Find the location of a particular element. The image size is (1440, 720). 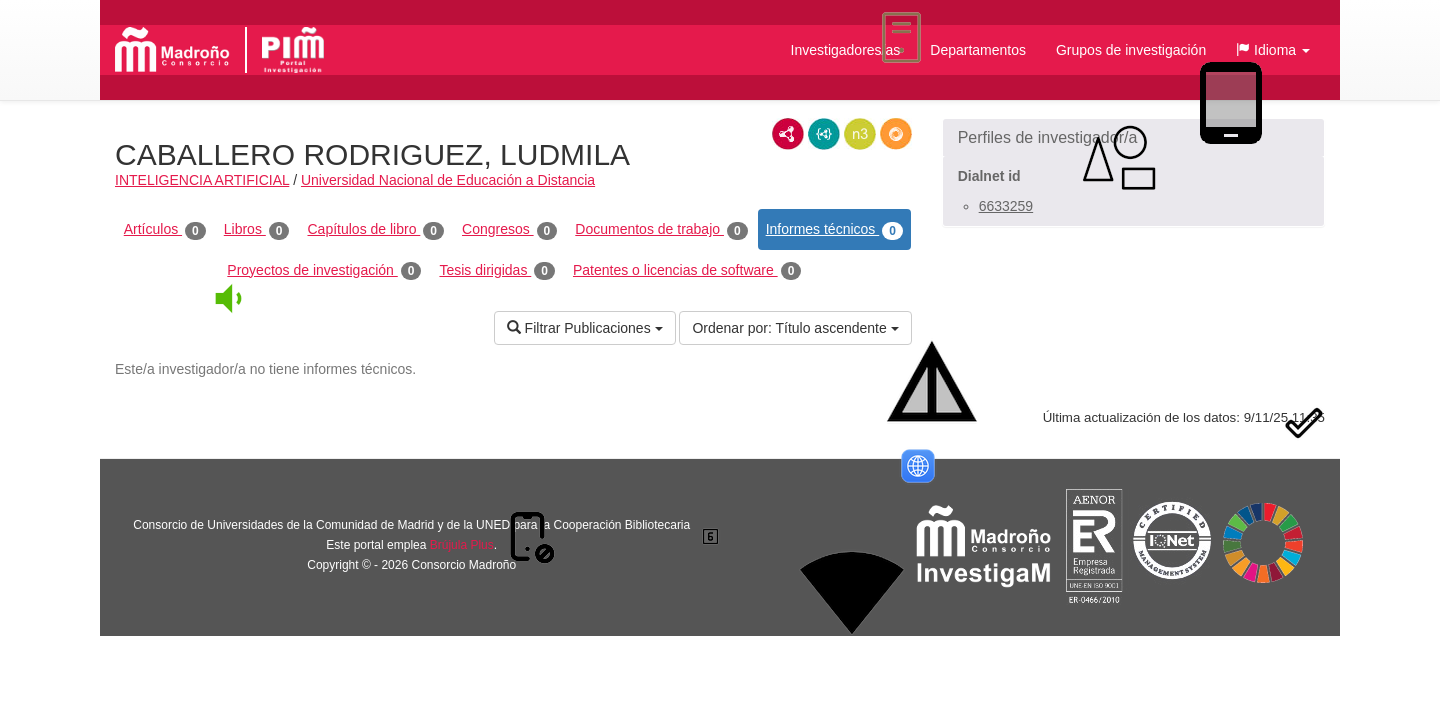

access desktop computer or server settings is located at coordinates (901, 37).